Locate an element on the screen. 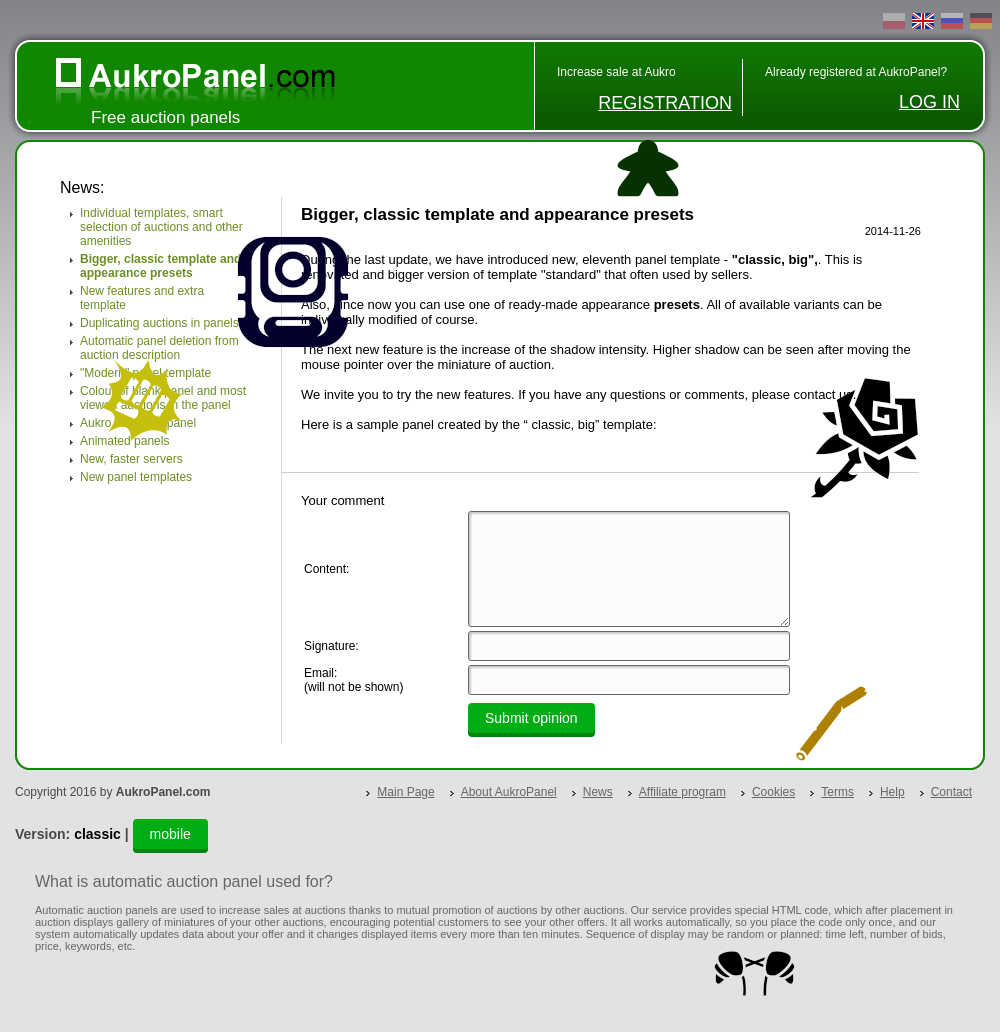 The image size is (1000, 1032). access player profile or avatar settings is located at coordinates (648, 168).